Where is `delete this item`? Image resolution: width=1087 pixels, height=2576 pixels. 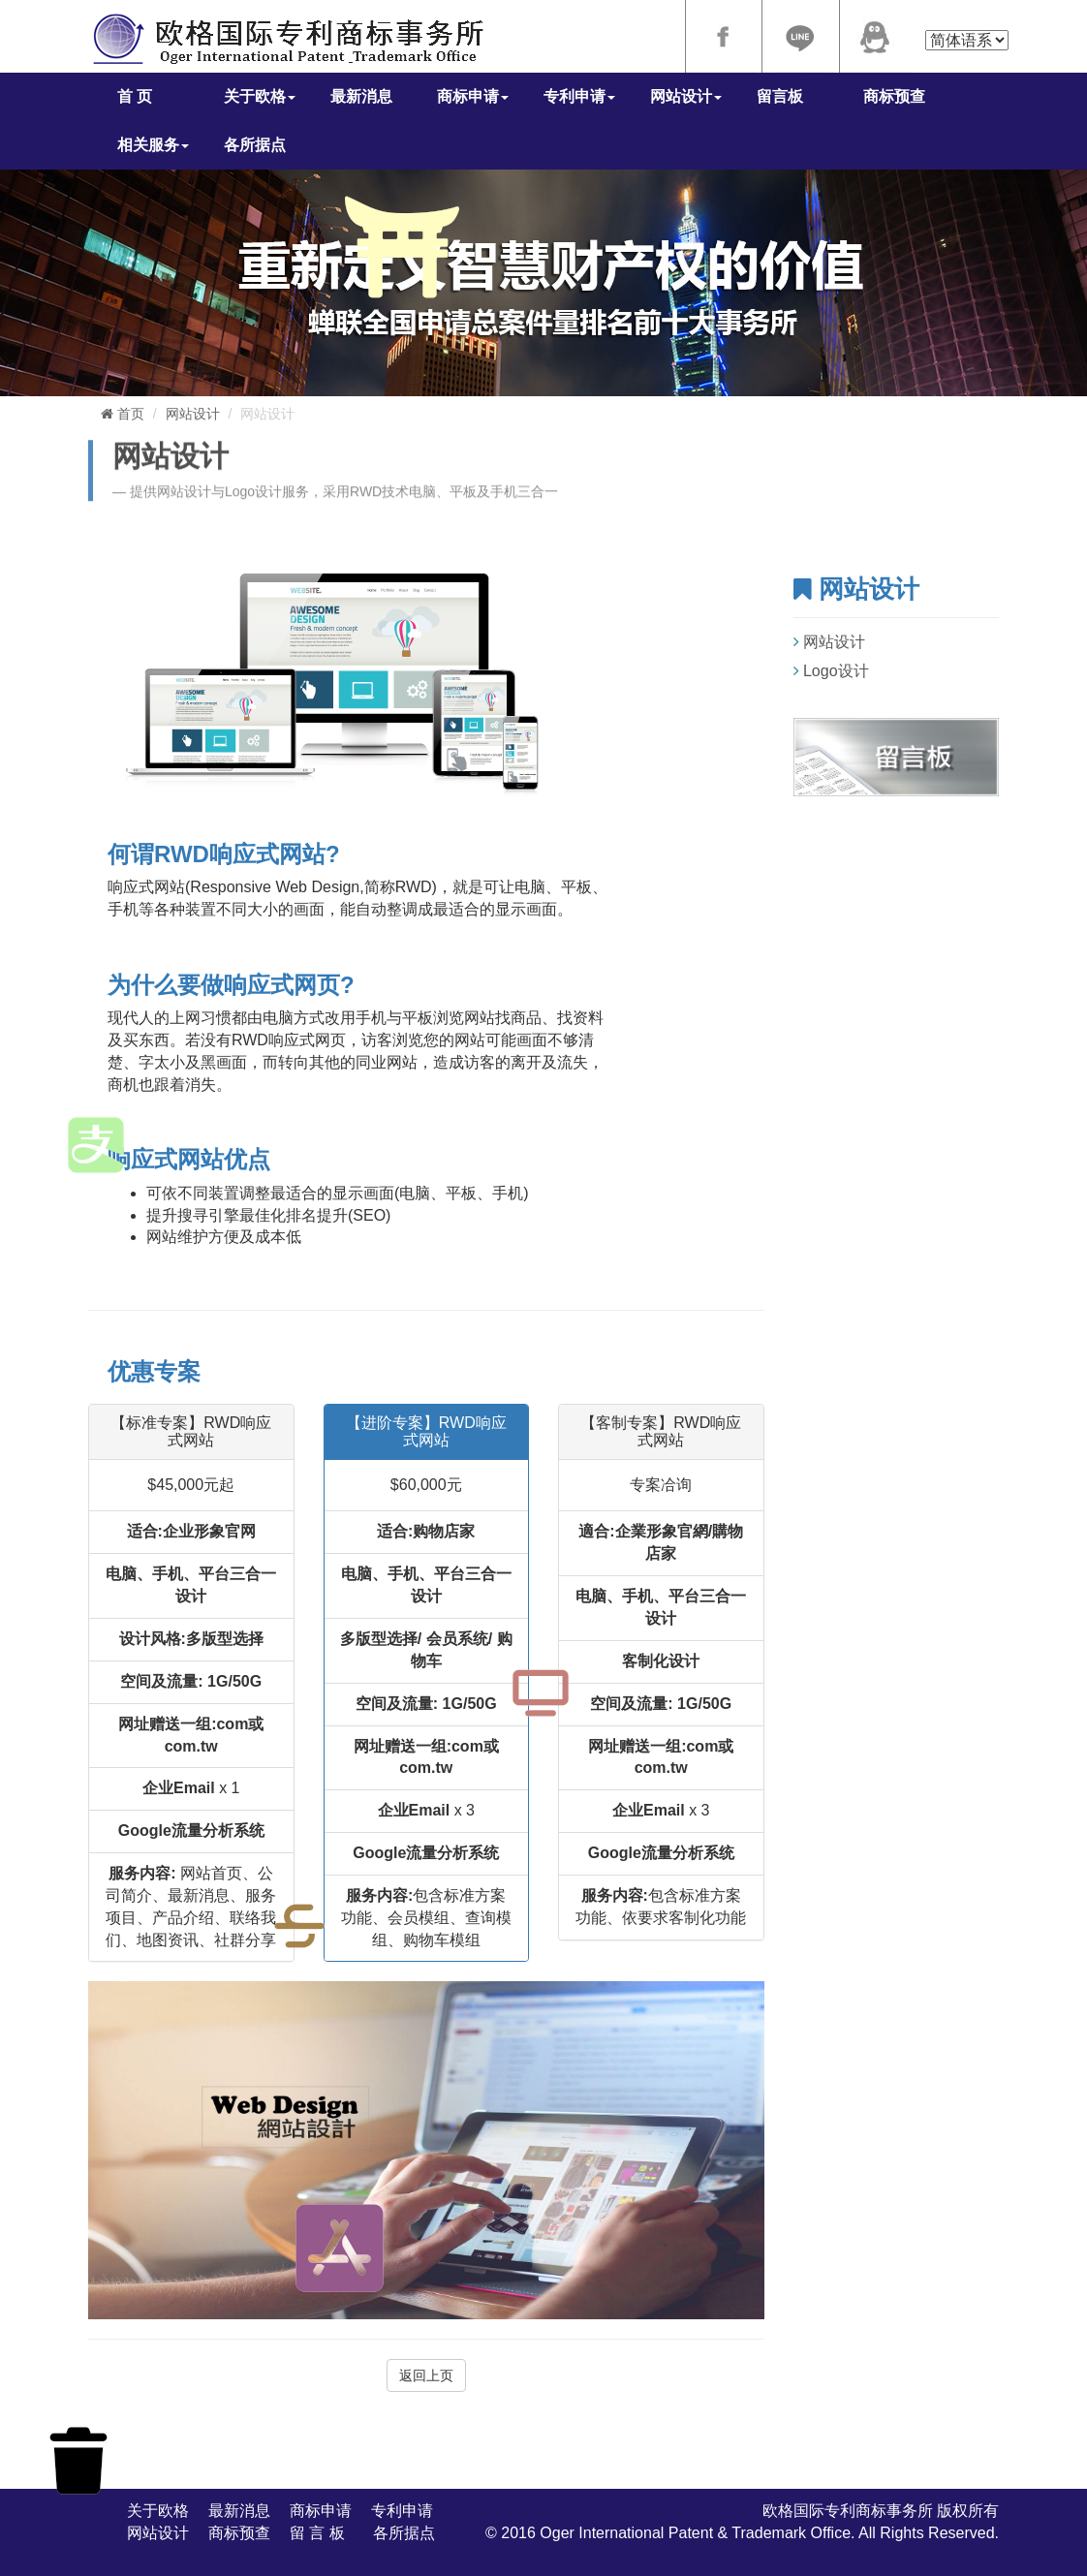 delete this item is located at coordinates (78, 2462).